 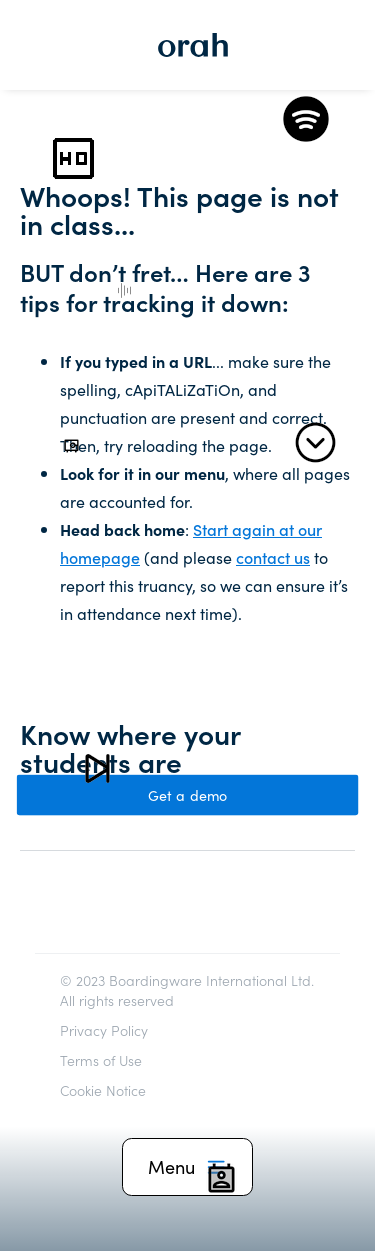 What do you see at coordinates (221, 1179) in the screenshot?
I see `view contact calendar or schedule` at bounding box center [221, 1179].